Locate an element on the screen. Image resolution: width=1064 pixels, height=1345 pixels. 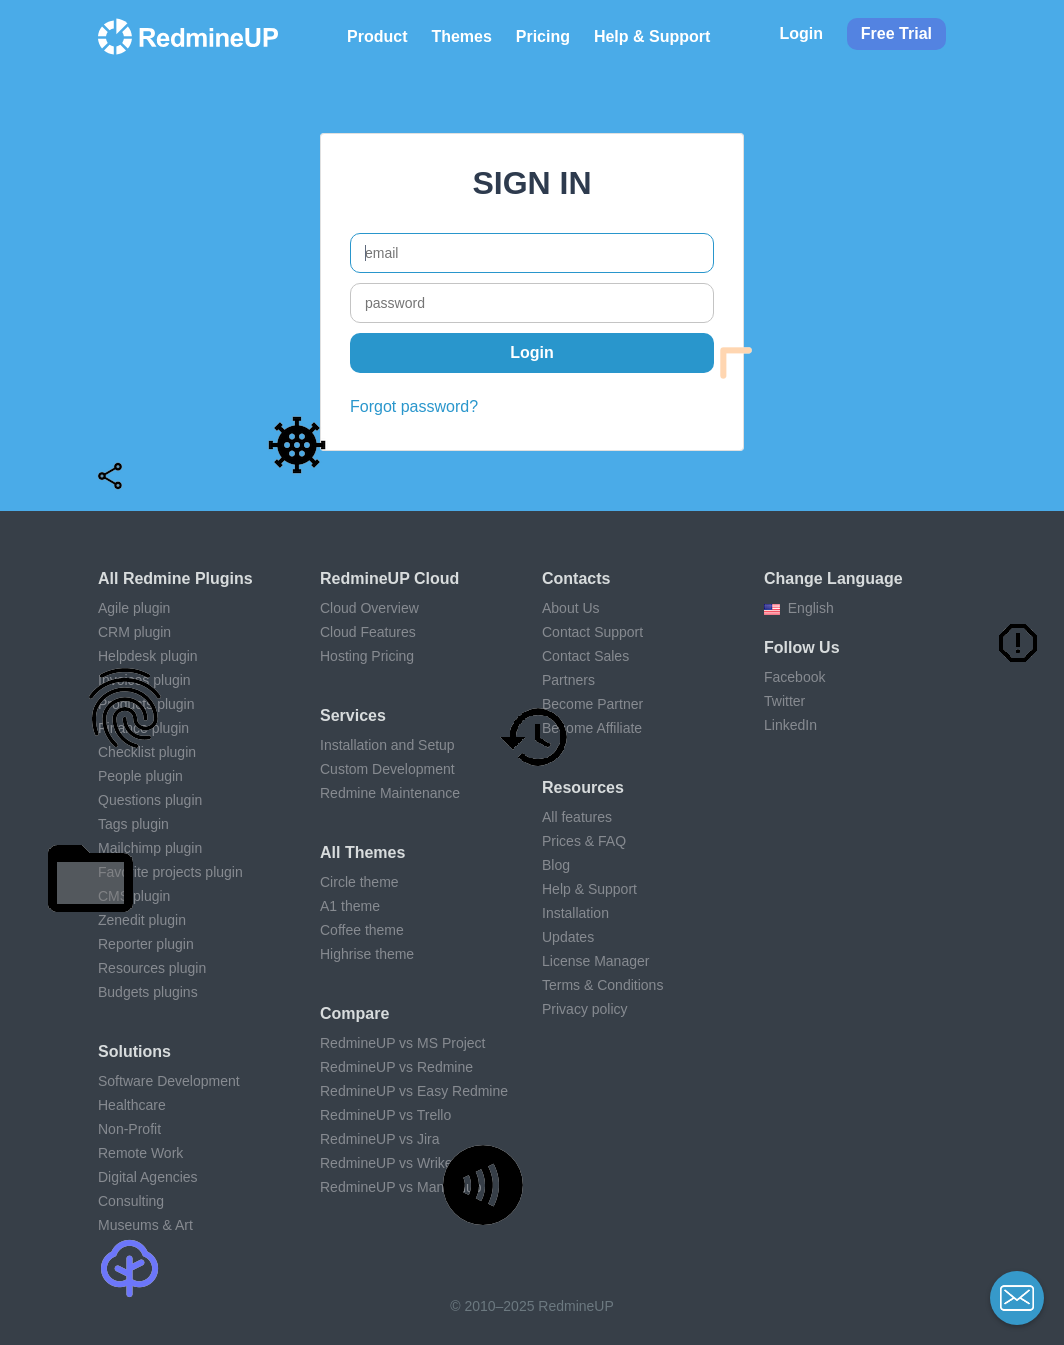
view browsing or activity history is located at coordinates (535, 737).